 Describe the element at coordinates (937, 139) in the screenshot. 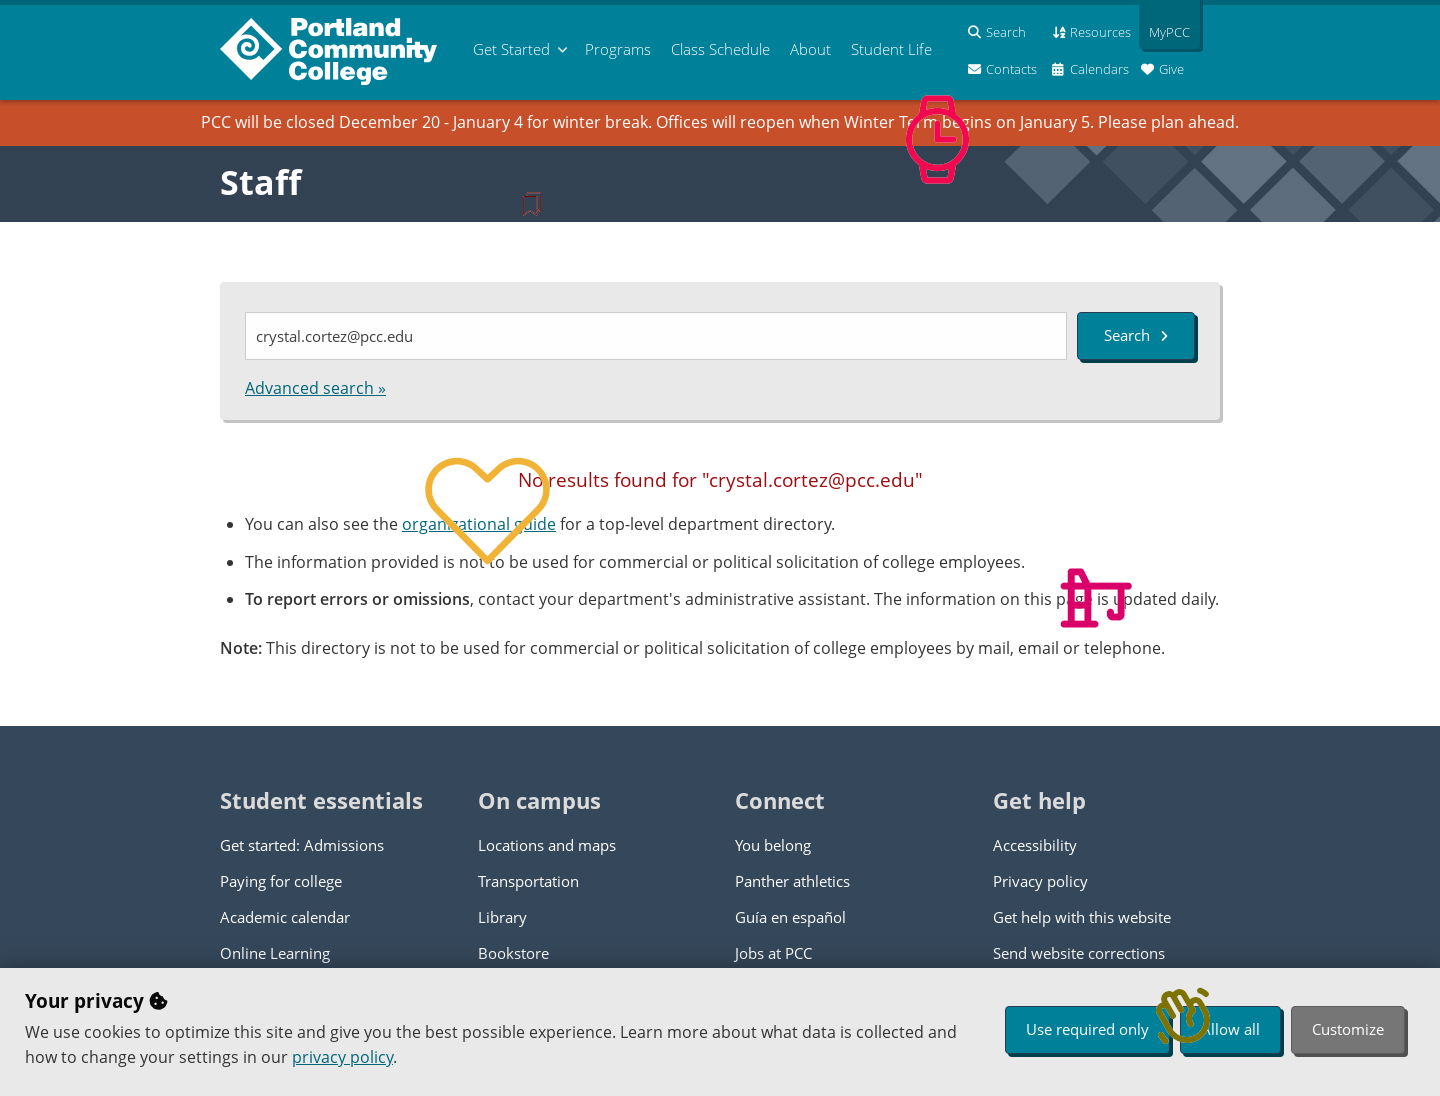

I see `view time or clock settings` at that location.